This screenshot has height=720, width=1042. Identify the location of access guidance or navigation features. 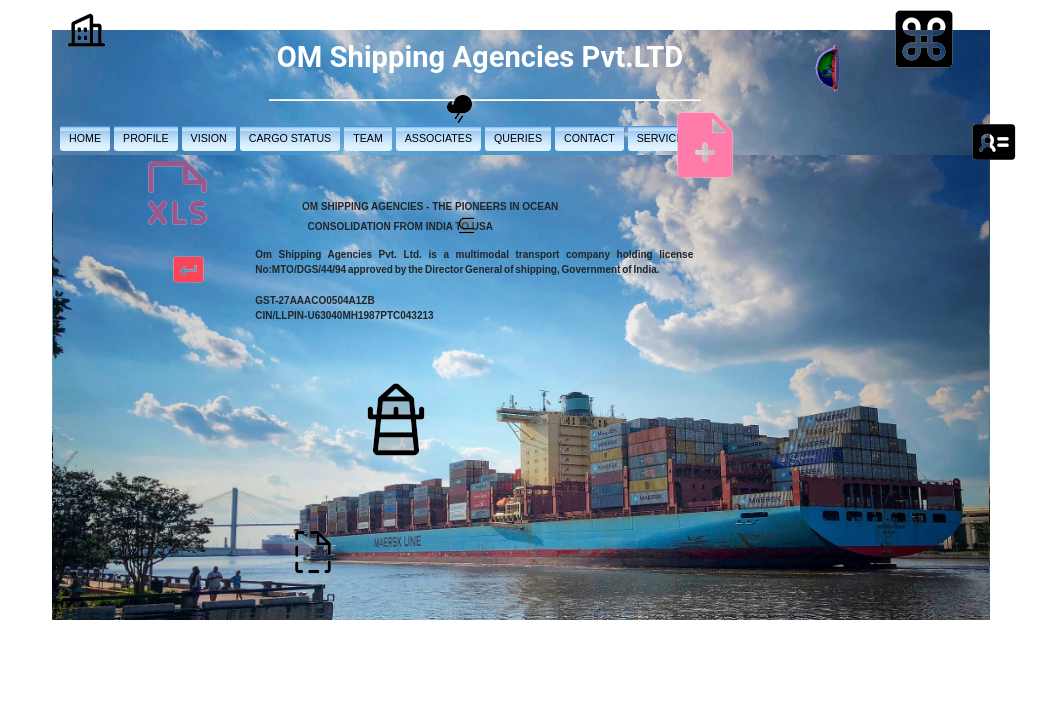
(396, 422).